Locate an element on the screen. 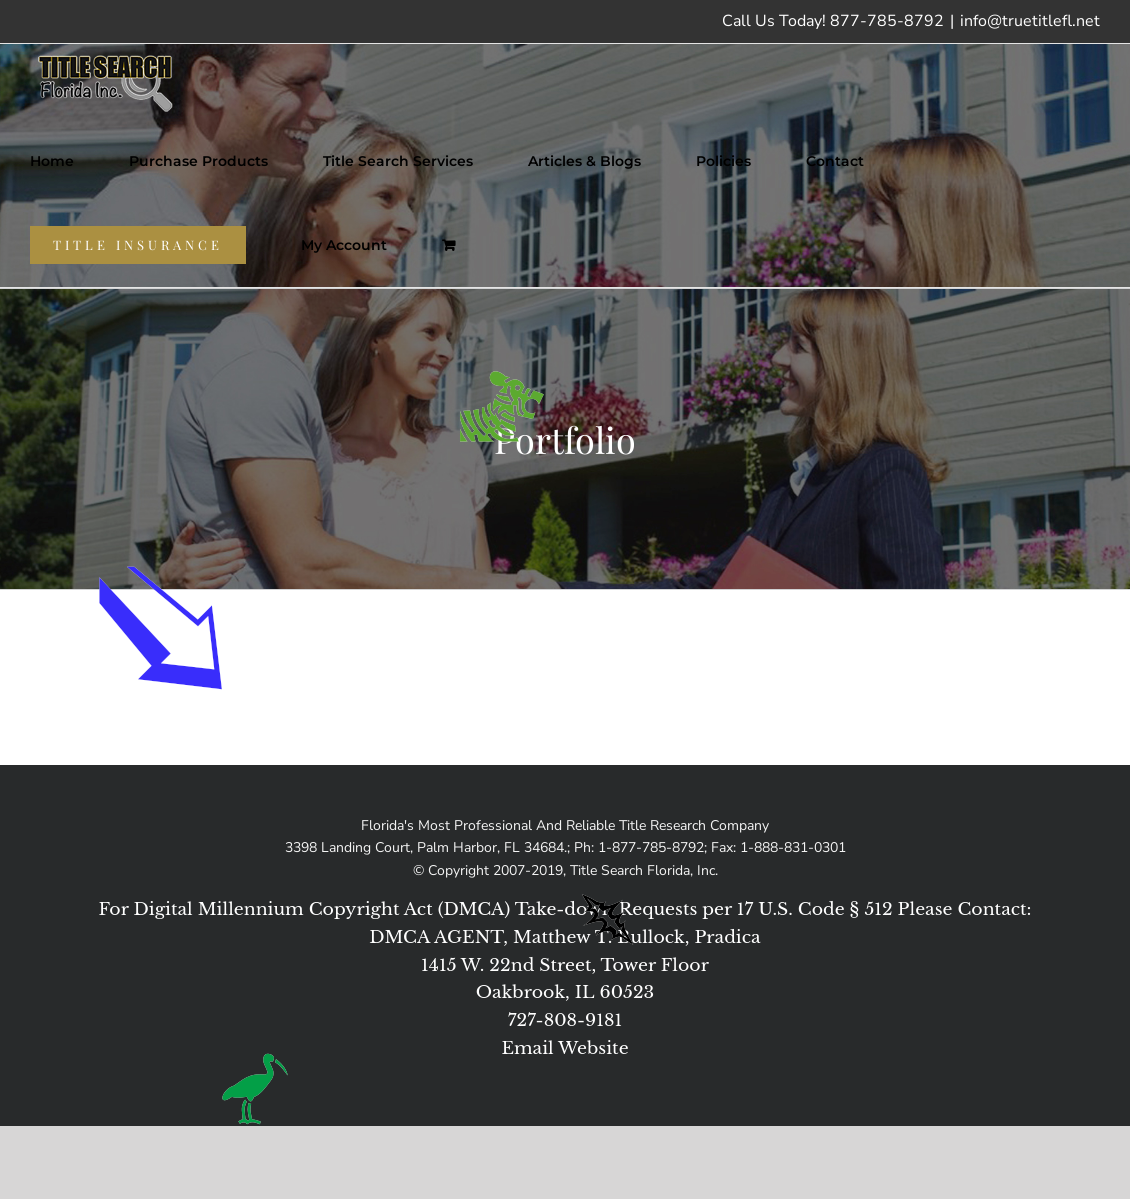 The height and width of the screenshot is (1199, 1130). represents a wildlife or animal-related feature is located at coordinates (499, 400).